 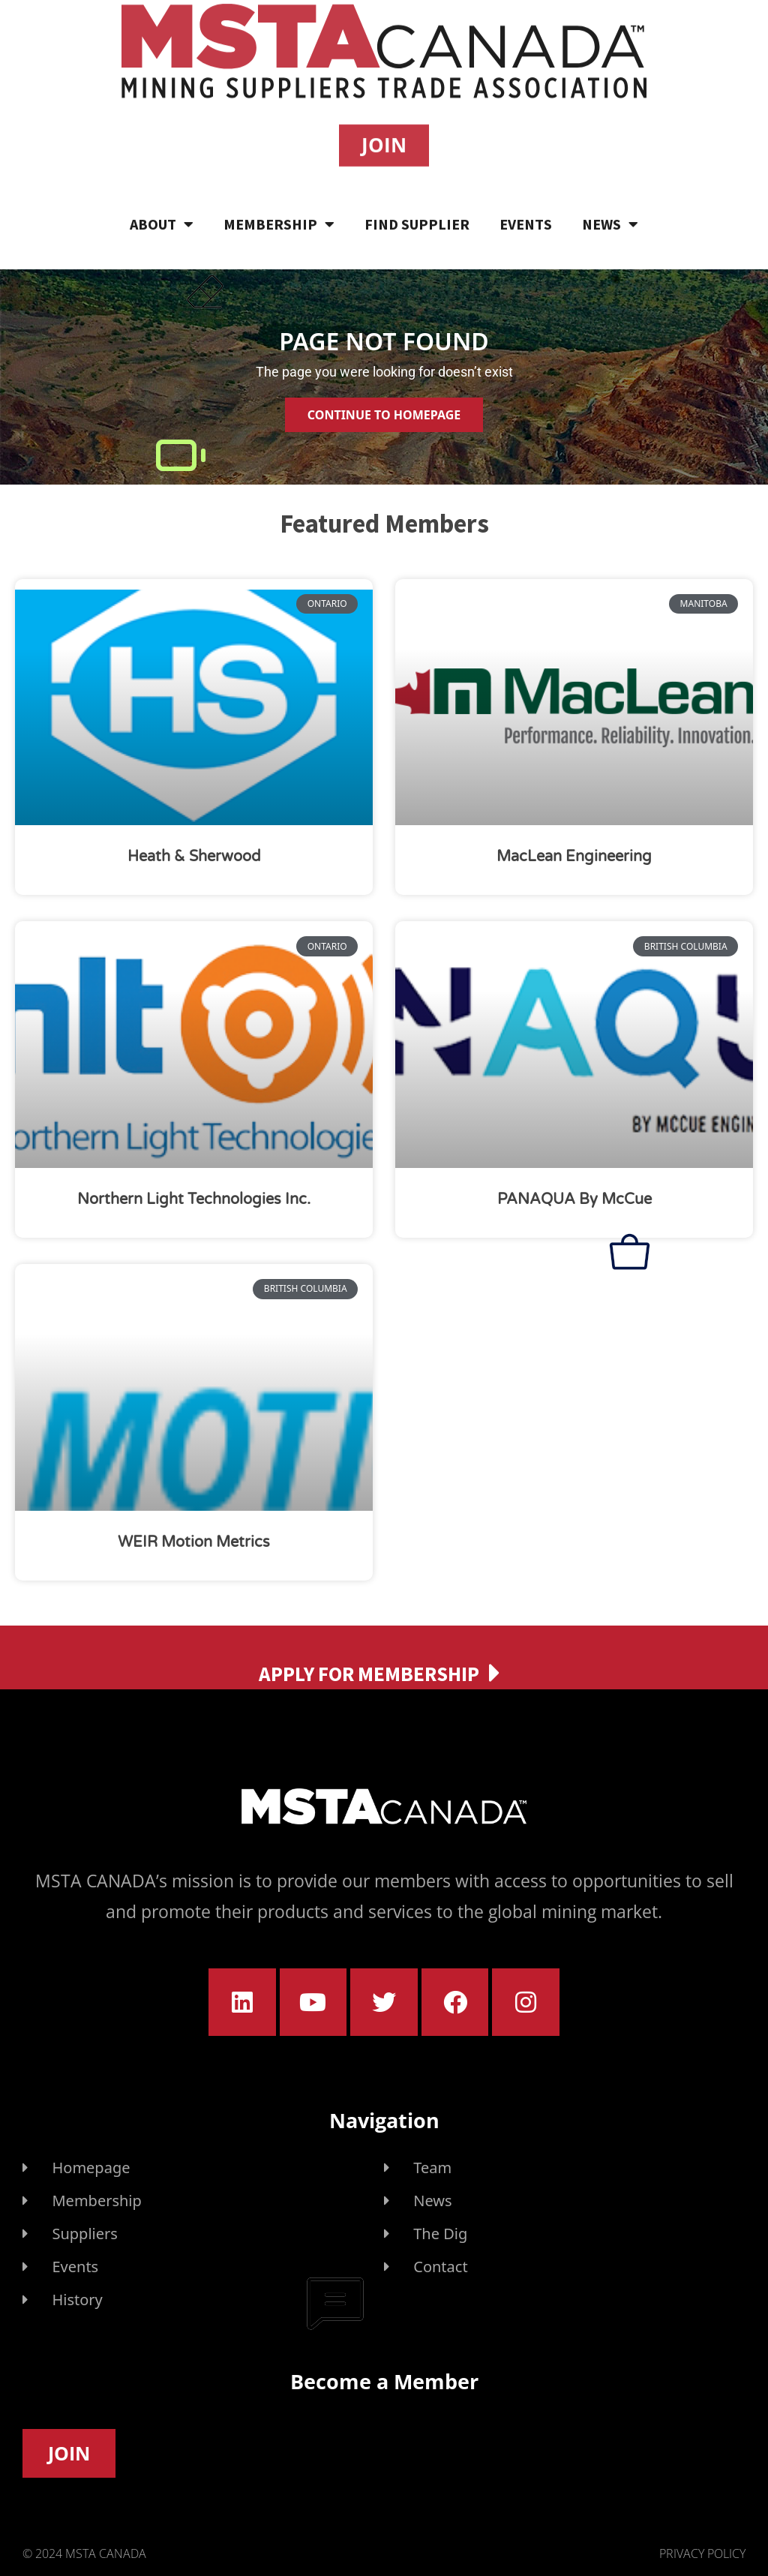 What do you see at coordinates (205, 291) in the screenshot?
I see `erase or delete content` at bounding box center [205, 291].